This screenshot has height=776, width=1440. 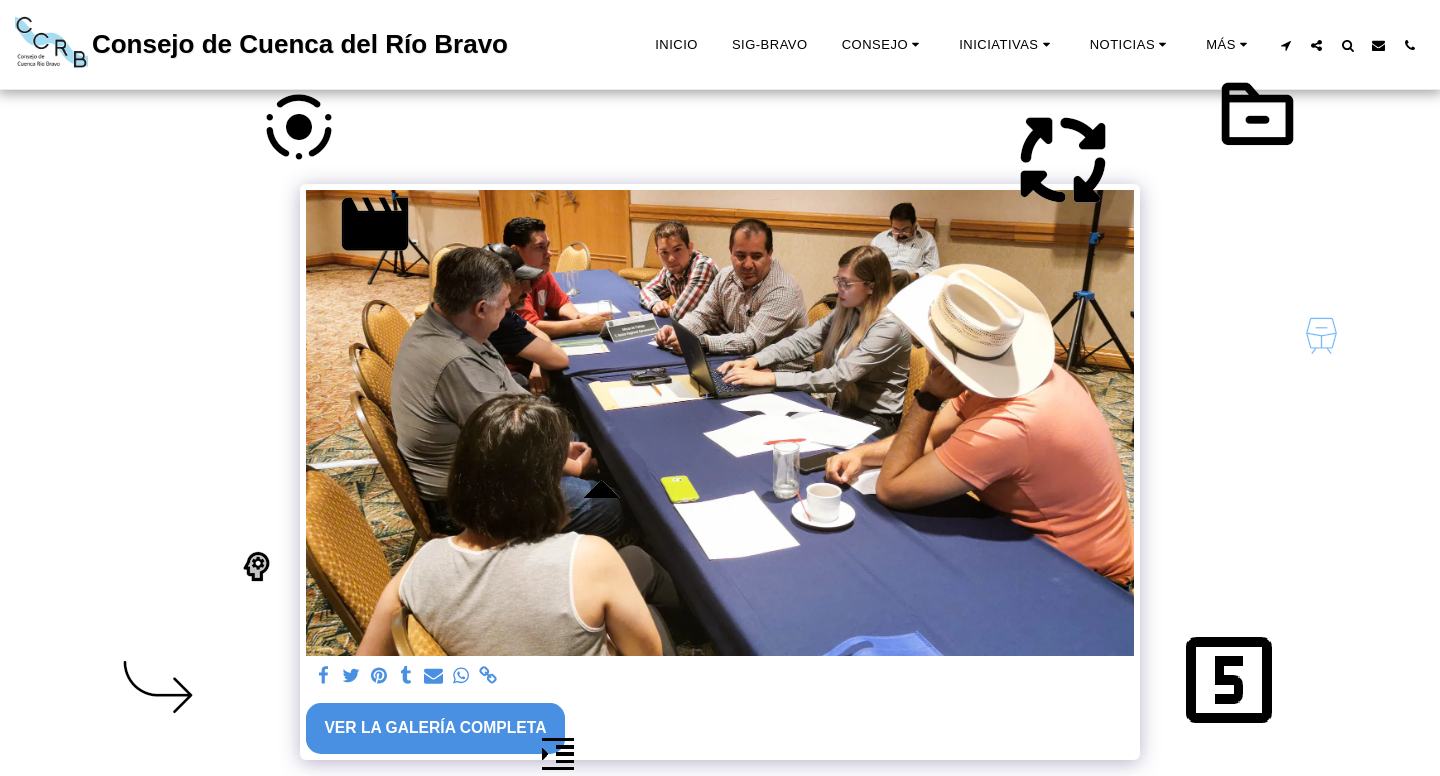 I want to click on indicates step 5 in a multi-step process, so click(x=1229, y=680).